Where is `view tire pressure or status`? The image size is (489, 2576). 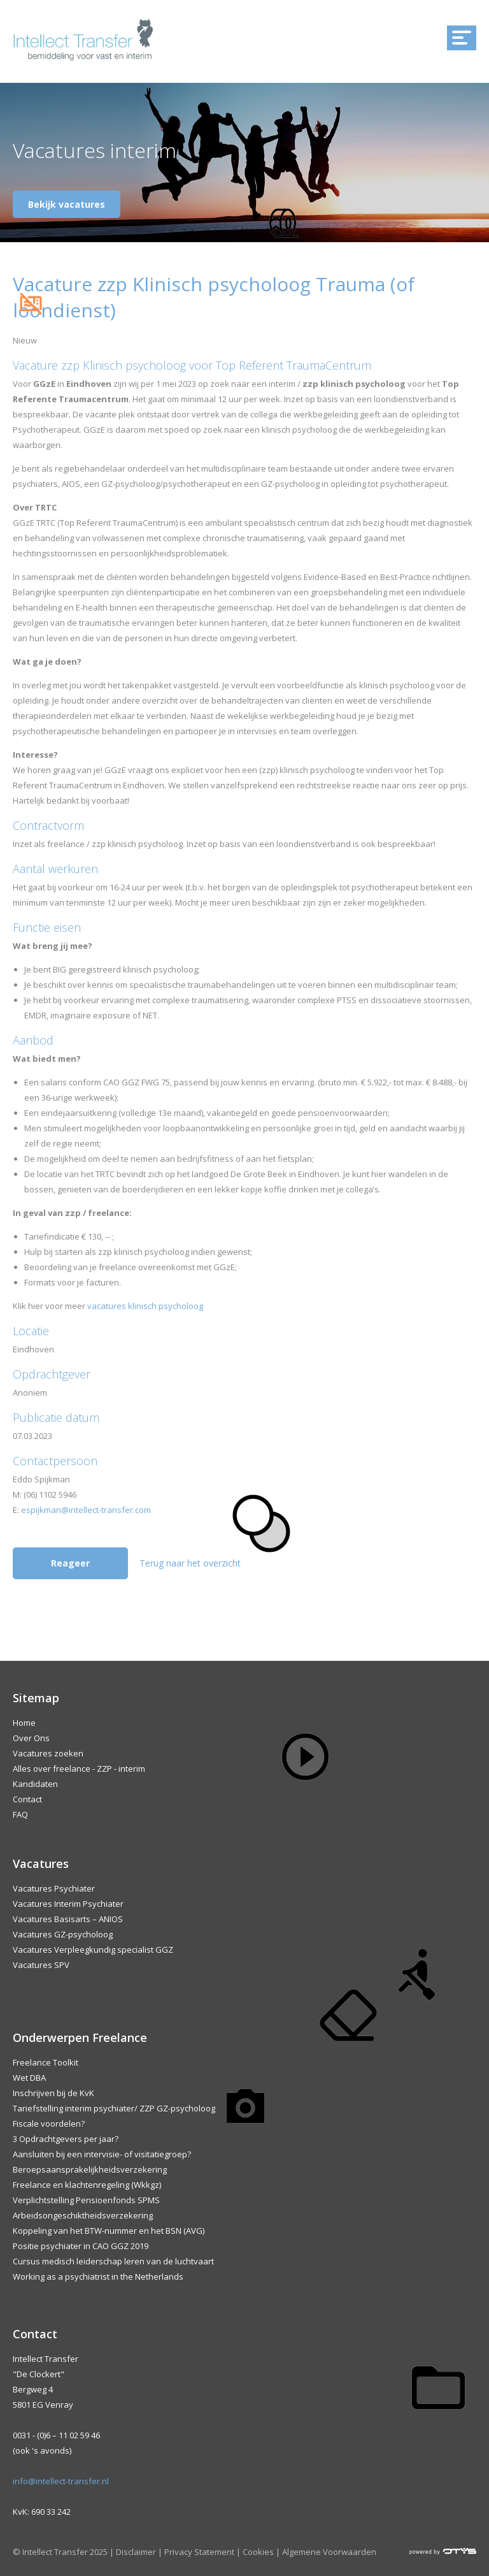
view tire pressure or status is located at coordinates (283, 223).